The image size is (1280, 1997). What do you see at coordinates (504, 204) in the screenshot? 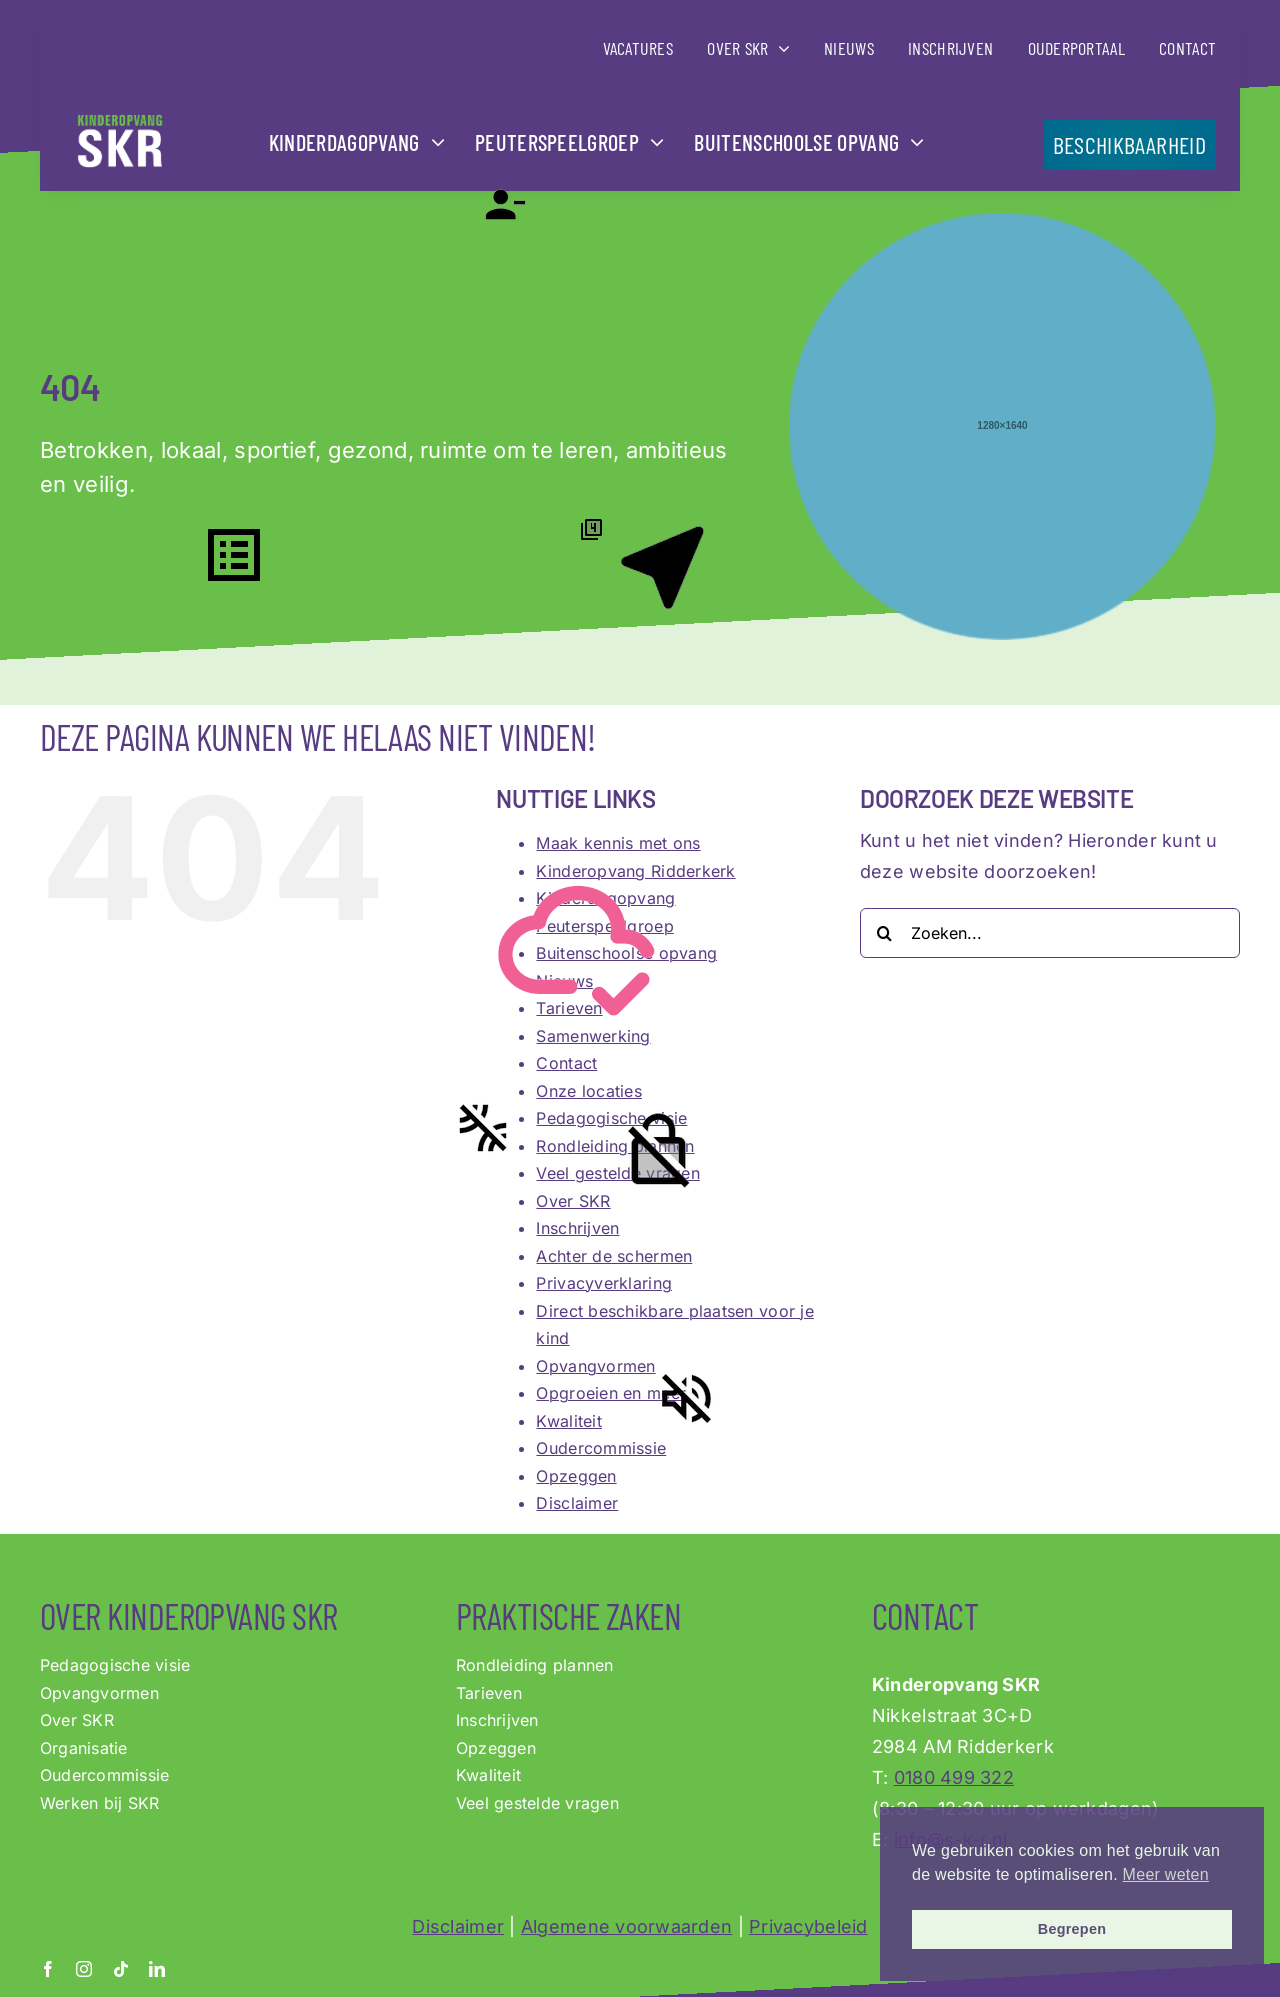
I see `remove a contact or user from your list` at bounding box center [504, 204].